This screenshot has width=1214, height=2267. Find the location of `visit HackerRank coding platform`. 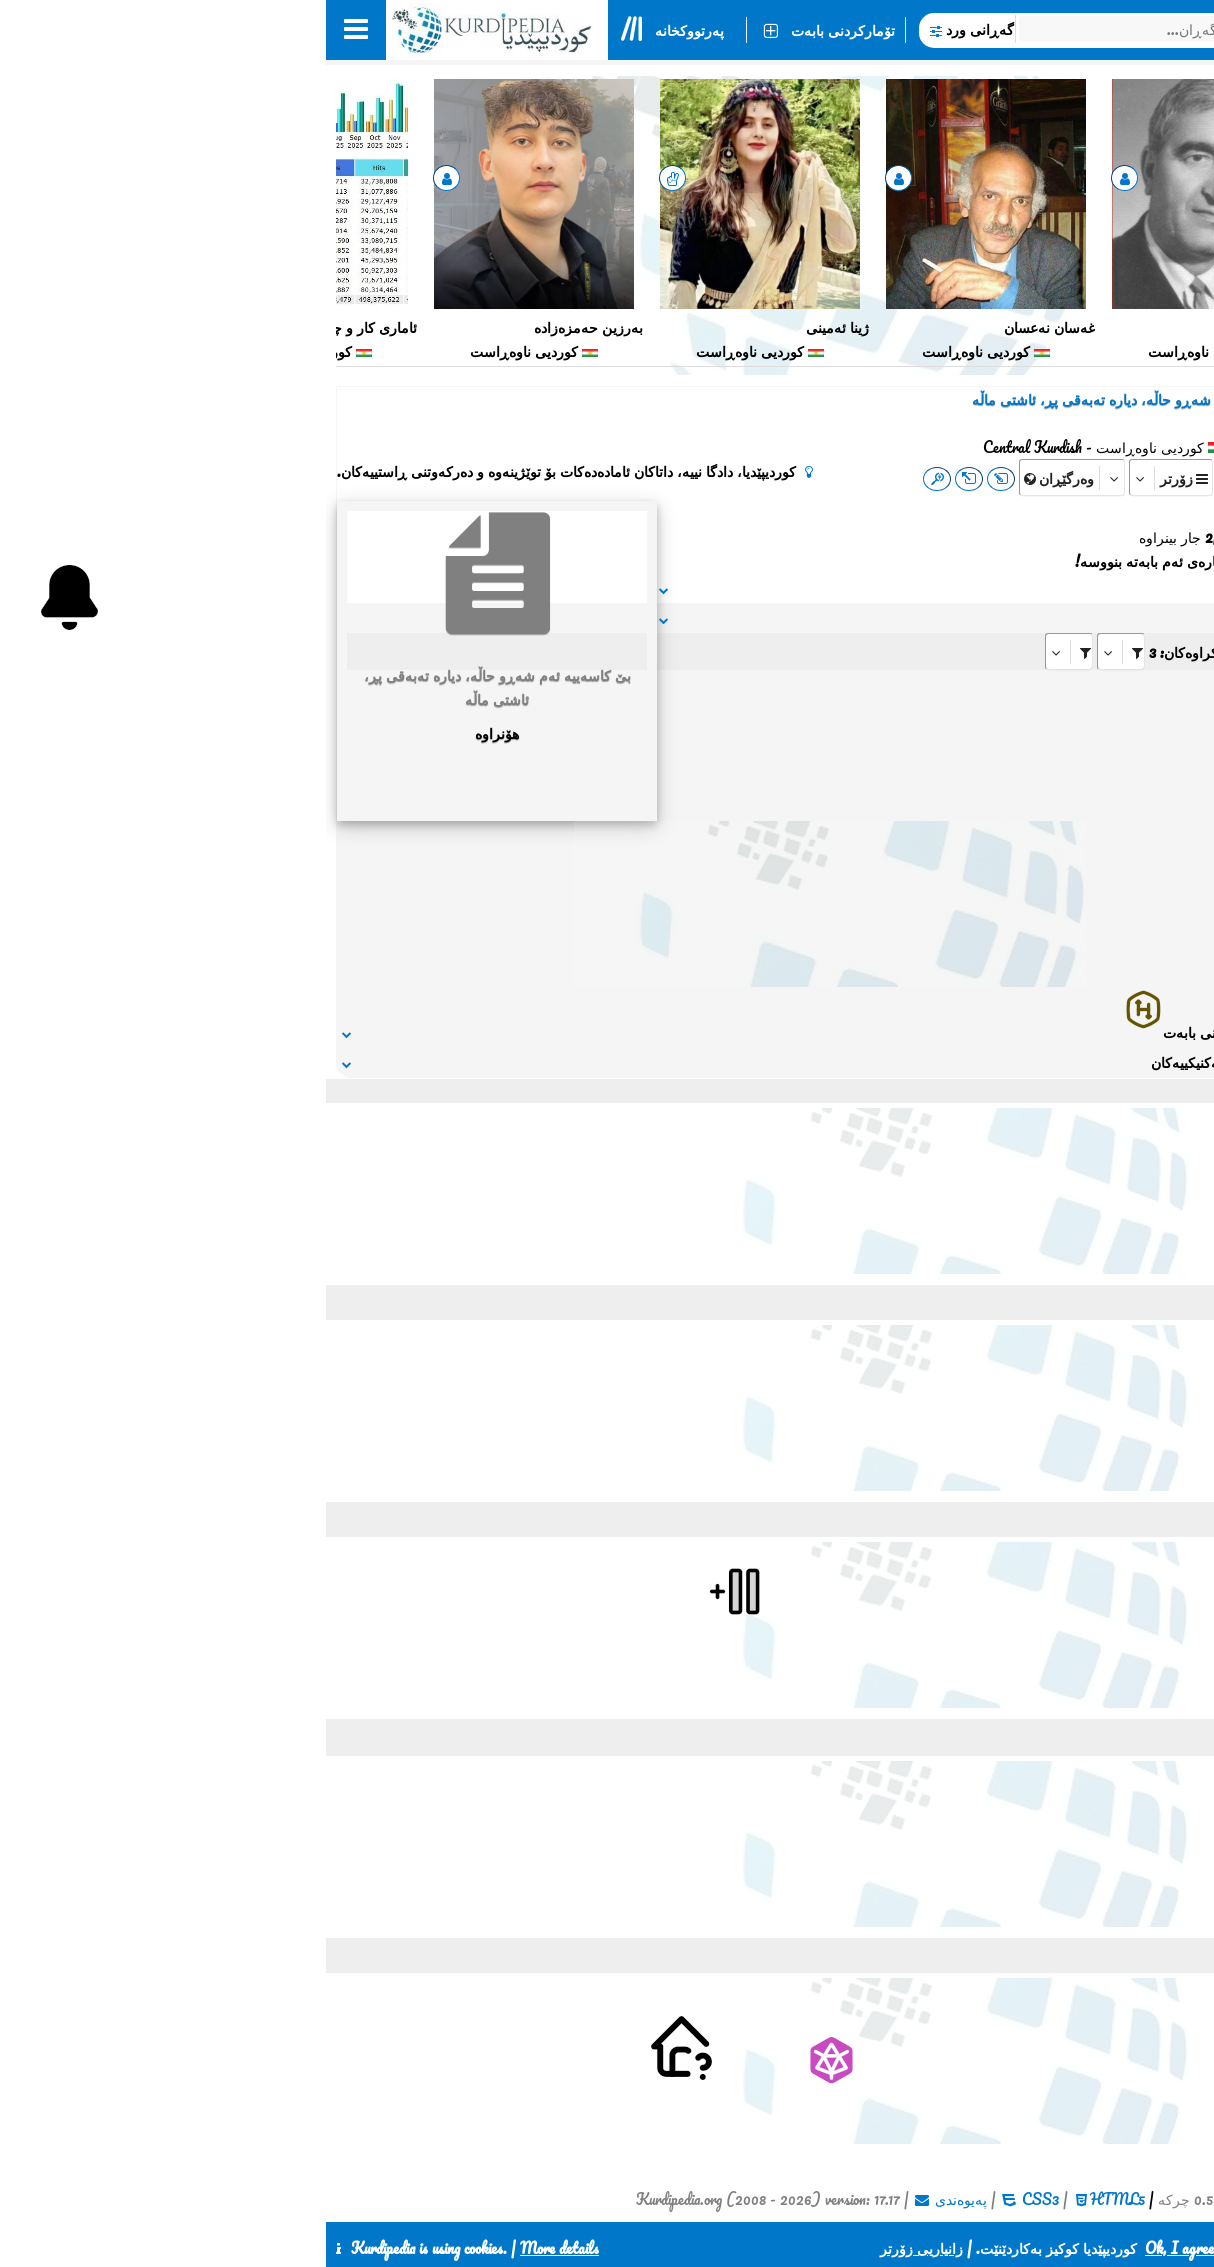

visit HackerRank coding platform is located at coordinates (1143, 1009).